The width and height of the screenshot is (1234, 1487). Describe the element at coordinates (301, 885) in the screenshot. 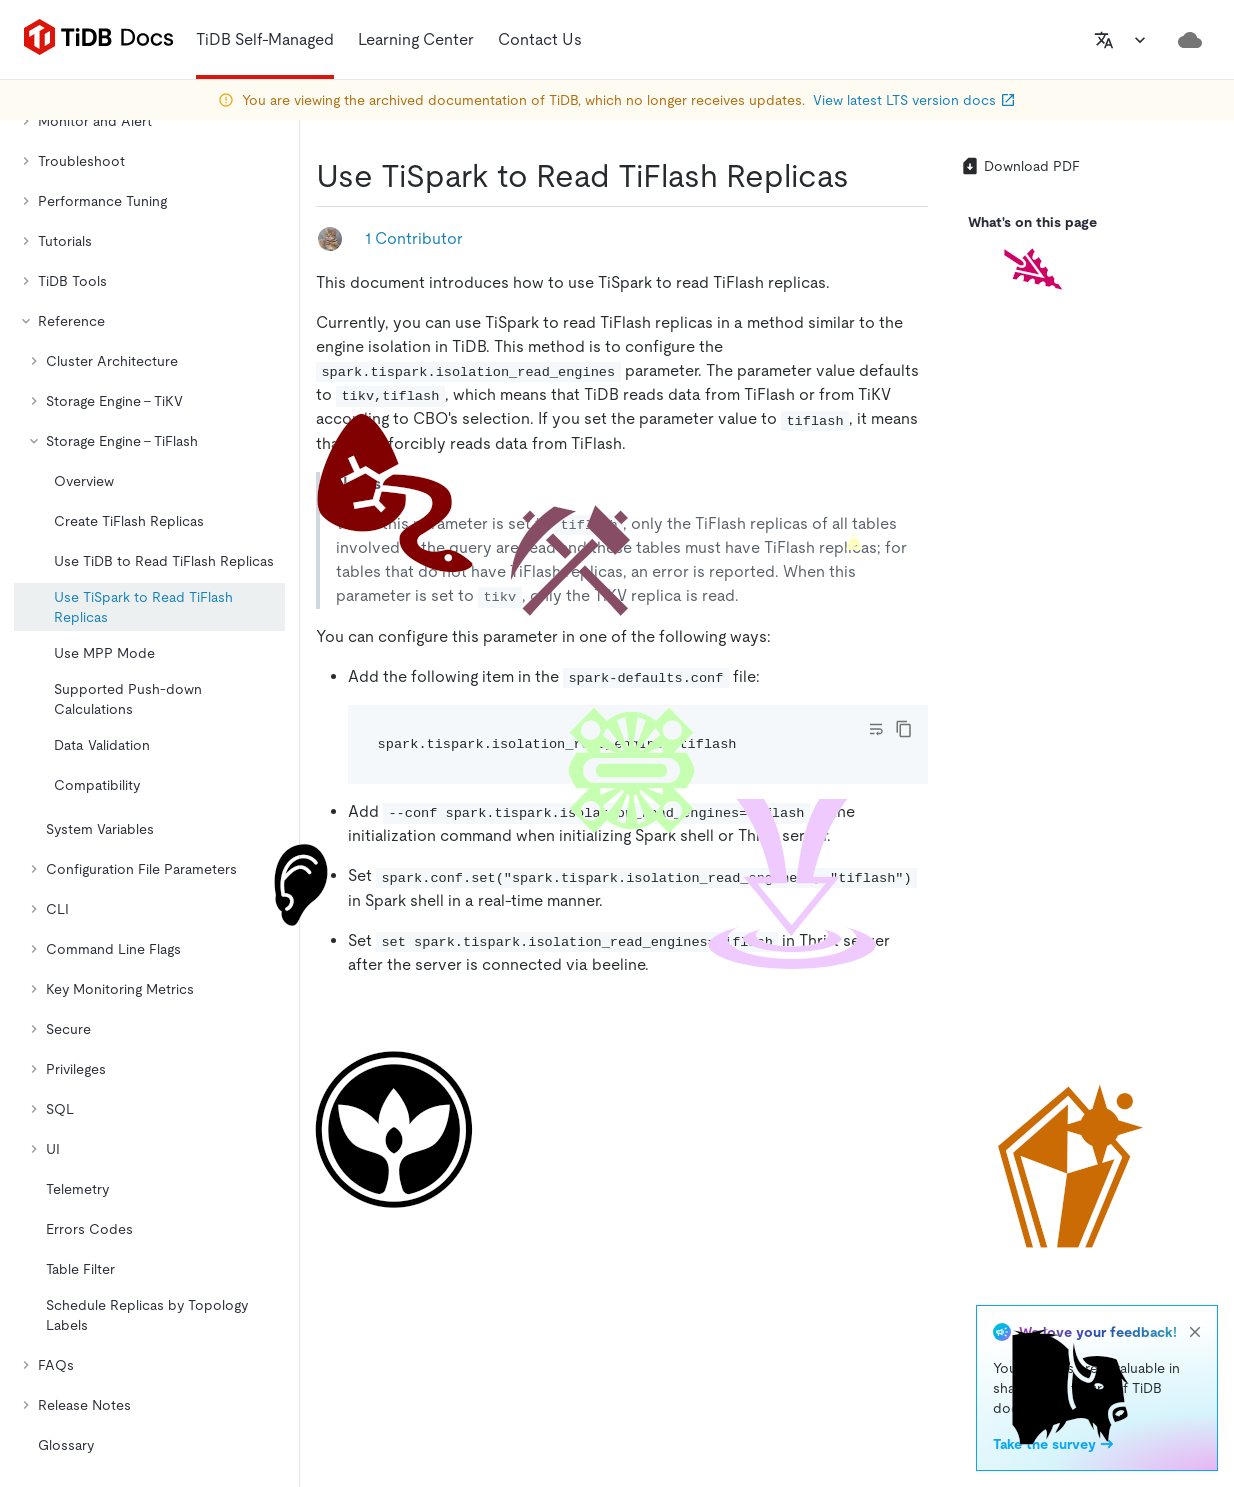

I see `adjust audio or sound settings` at that location.